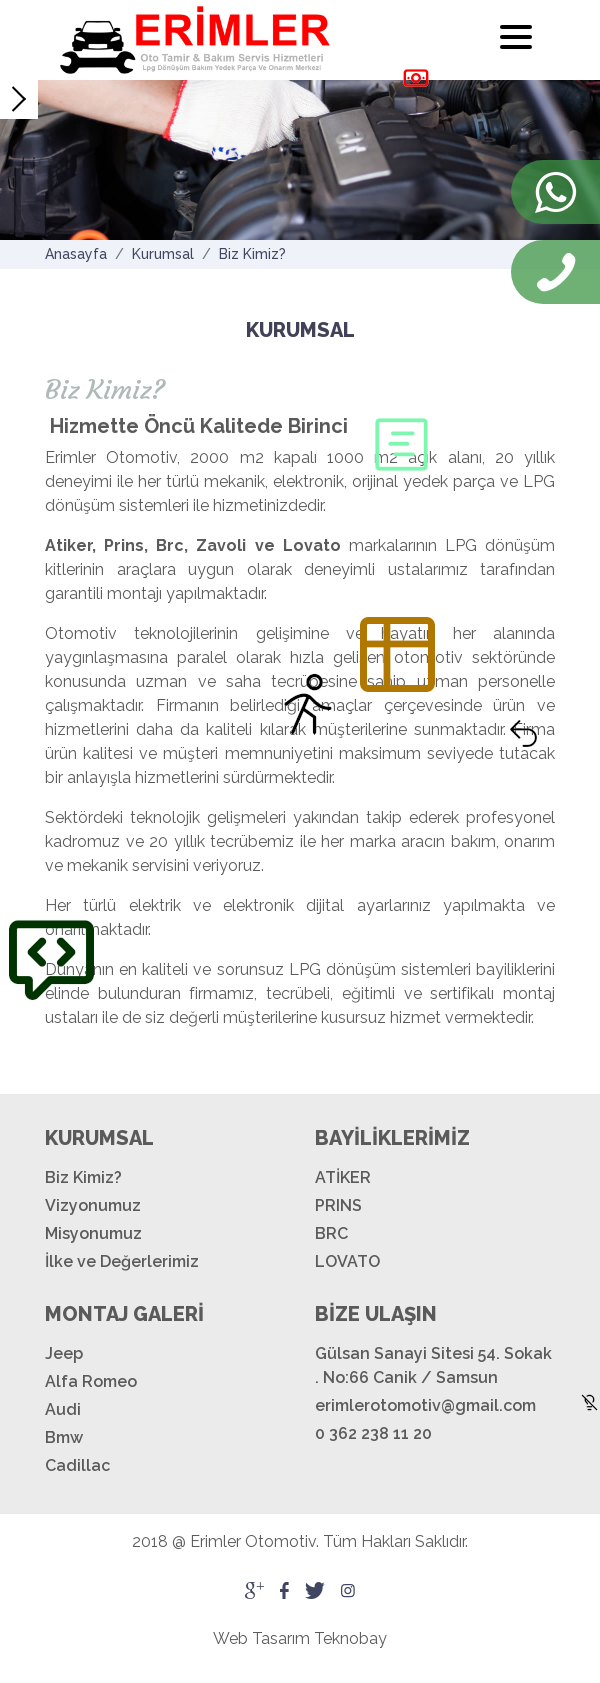 Image resolution: width=600 pixels, height=1683 pixels. What do you see at coordinates (416, 78) in the screenshot?
I see `make a payment or transaction` at bounding box center [416, 78].